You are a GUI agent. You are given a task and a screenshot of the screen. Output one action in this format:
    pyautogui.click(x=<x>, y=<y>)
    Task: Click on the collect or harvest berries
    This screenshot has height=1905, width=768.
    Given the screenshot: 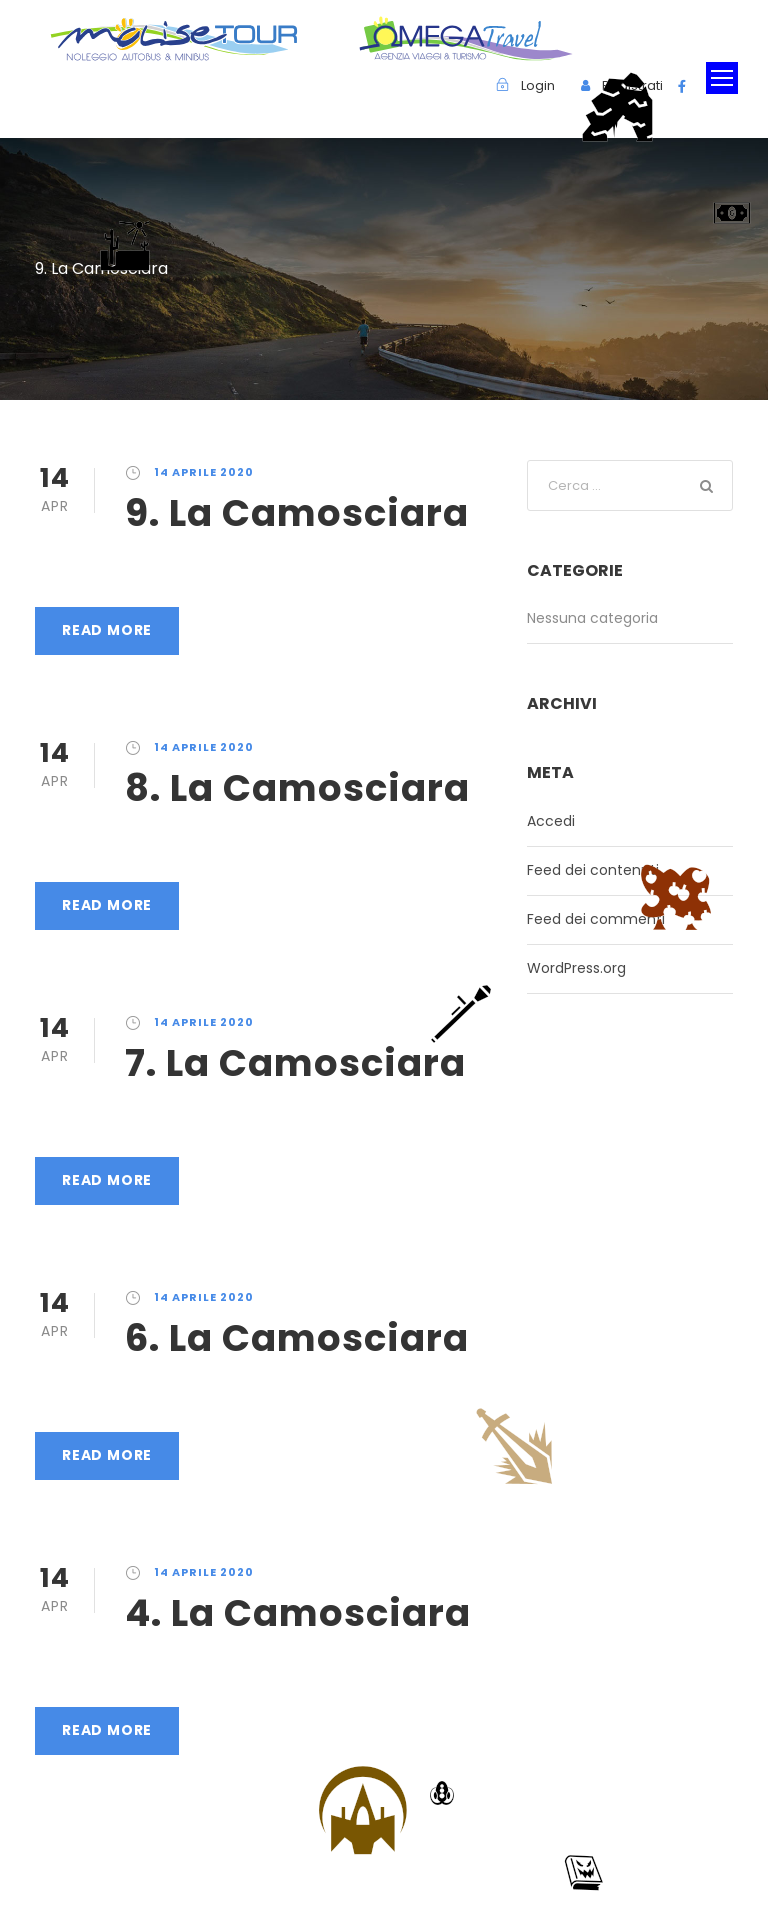 What is the action you would take?
    pyautogui.click(x=676, y=895)
    